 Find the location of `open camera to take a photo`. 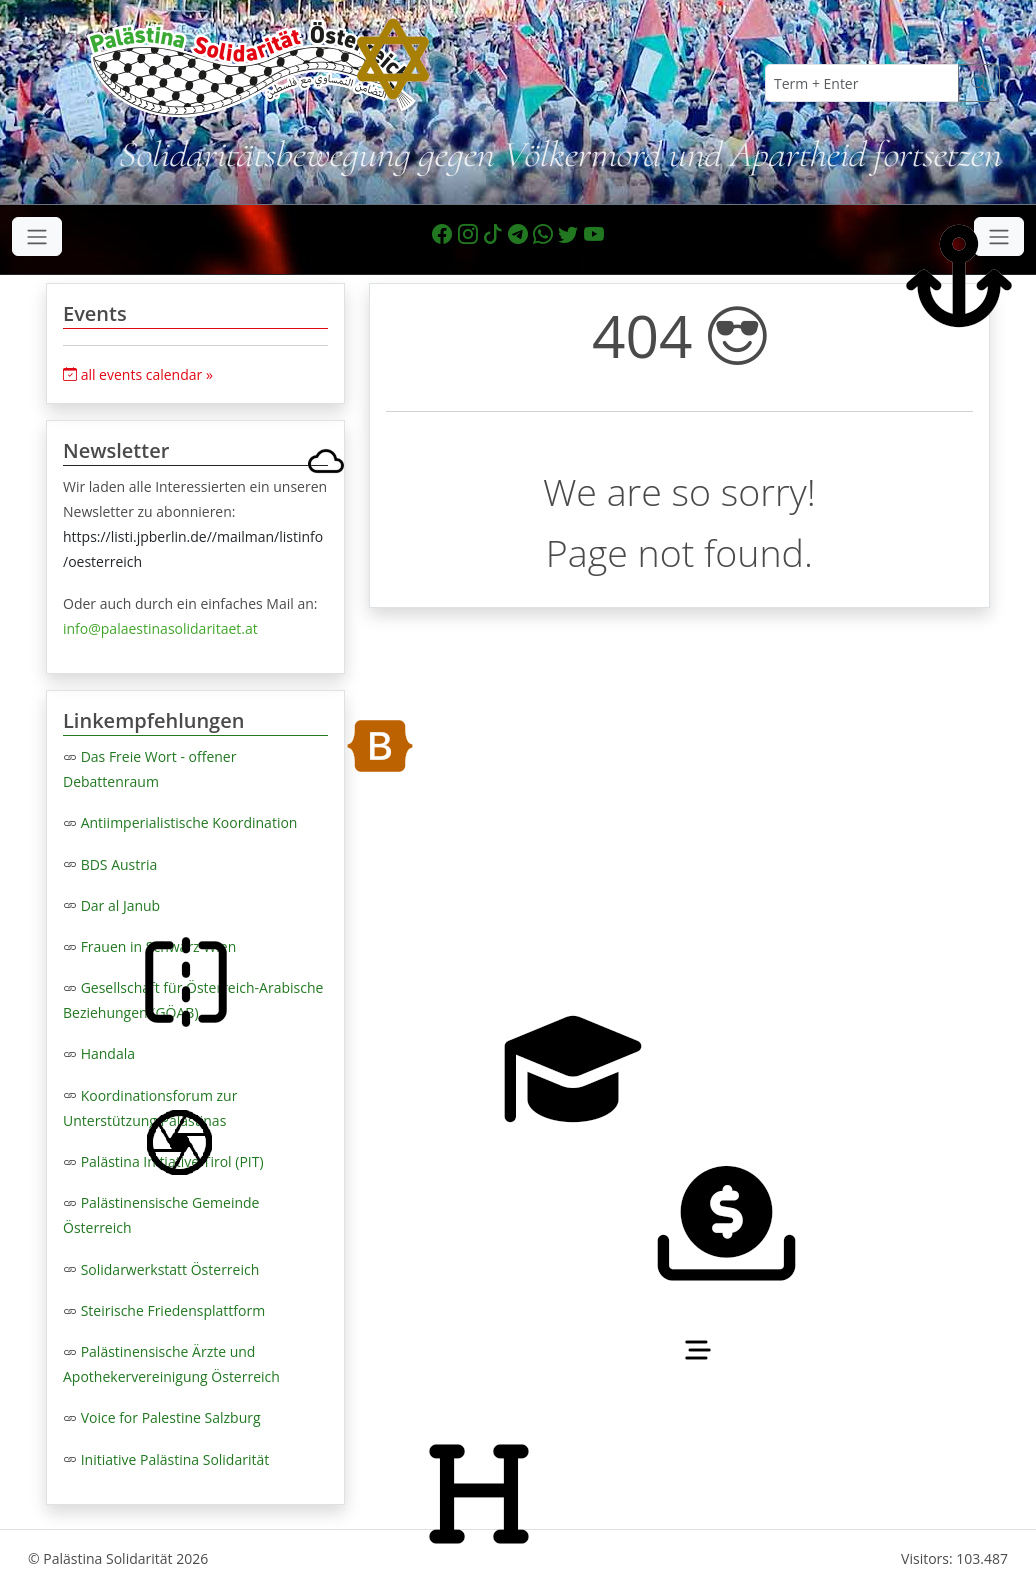

open camera to take a photo is located at coordinates (179, 1142).